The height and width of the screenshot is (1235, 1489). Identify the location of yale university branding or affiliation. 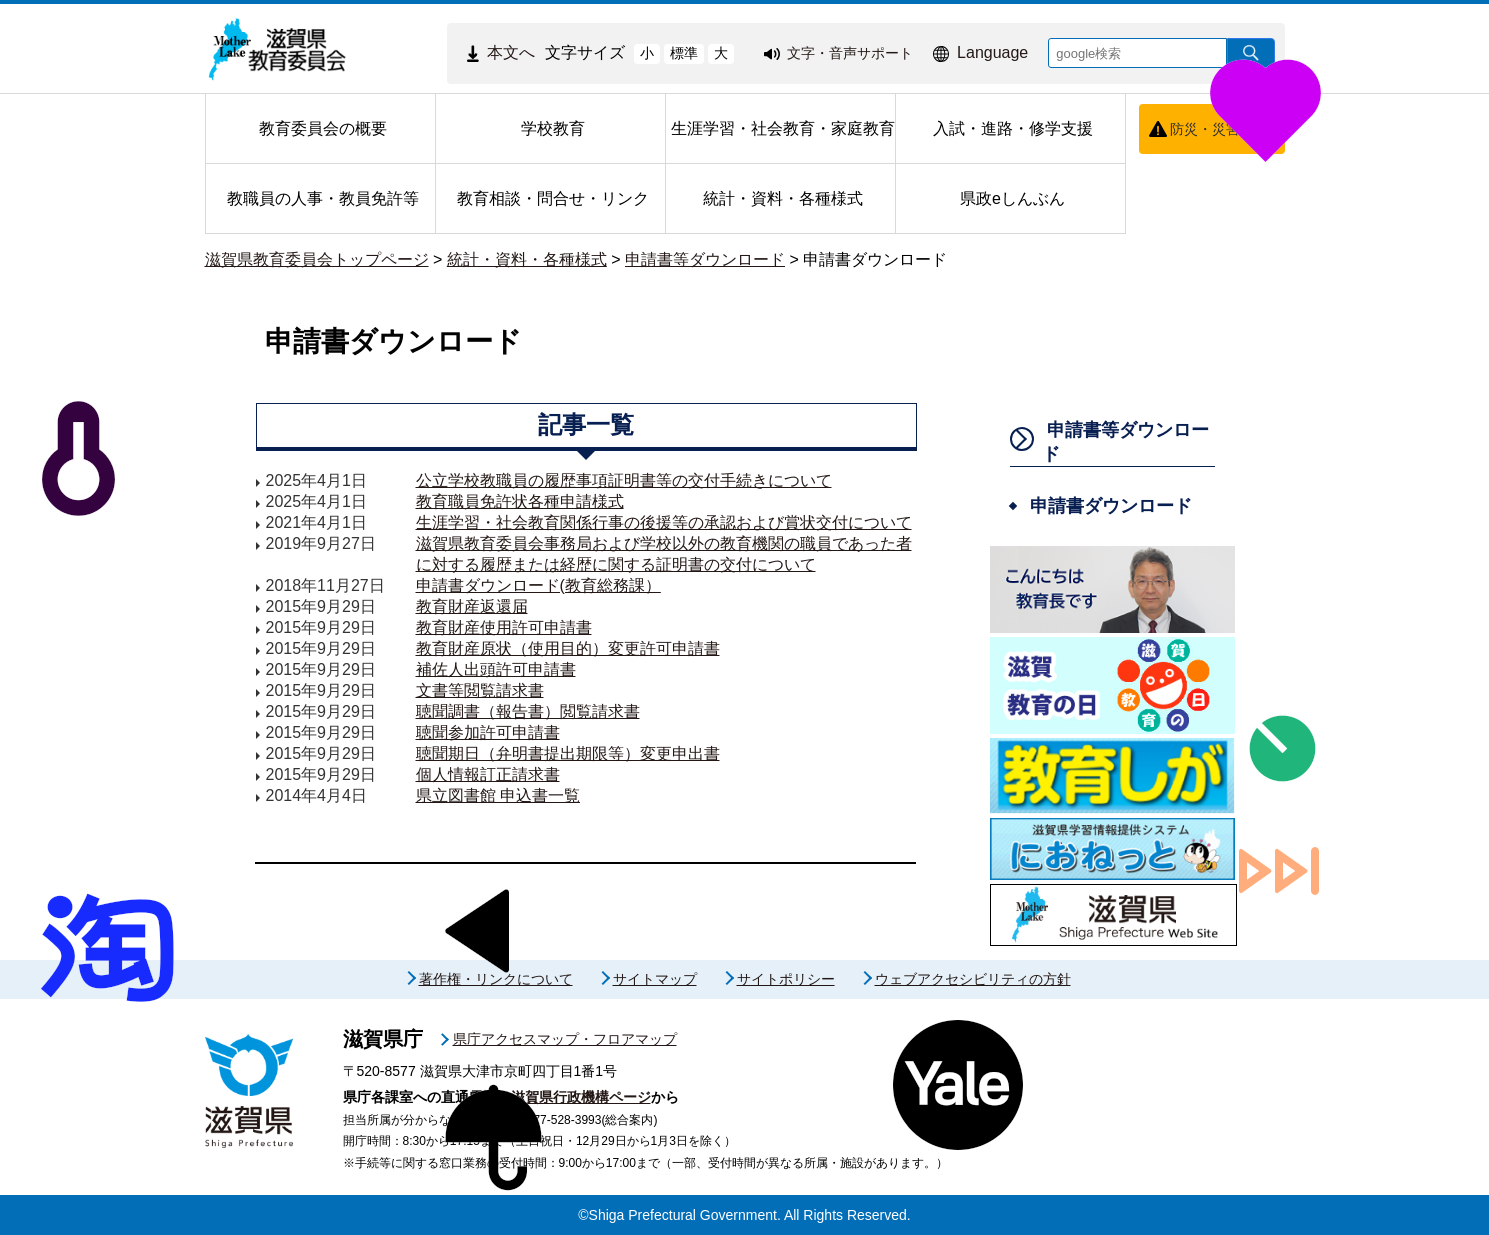
(958, 1085).